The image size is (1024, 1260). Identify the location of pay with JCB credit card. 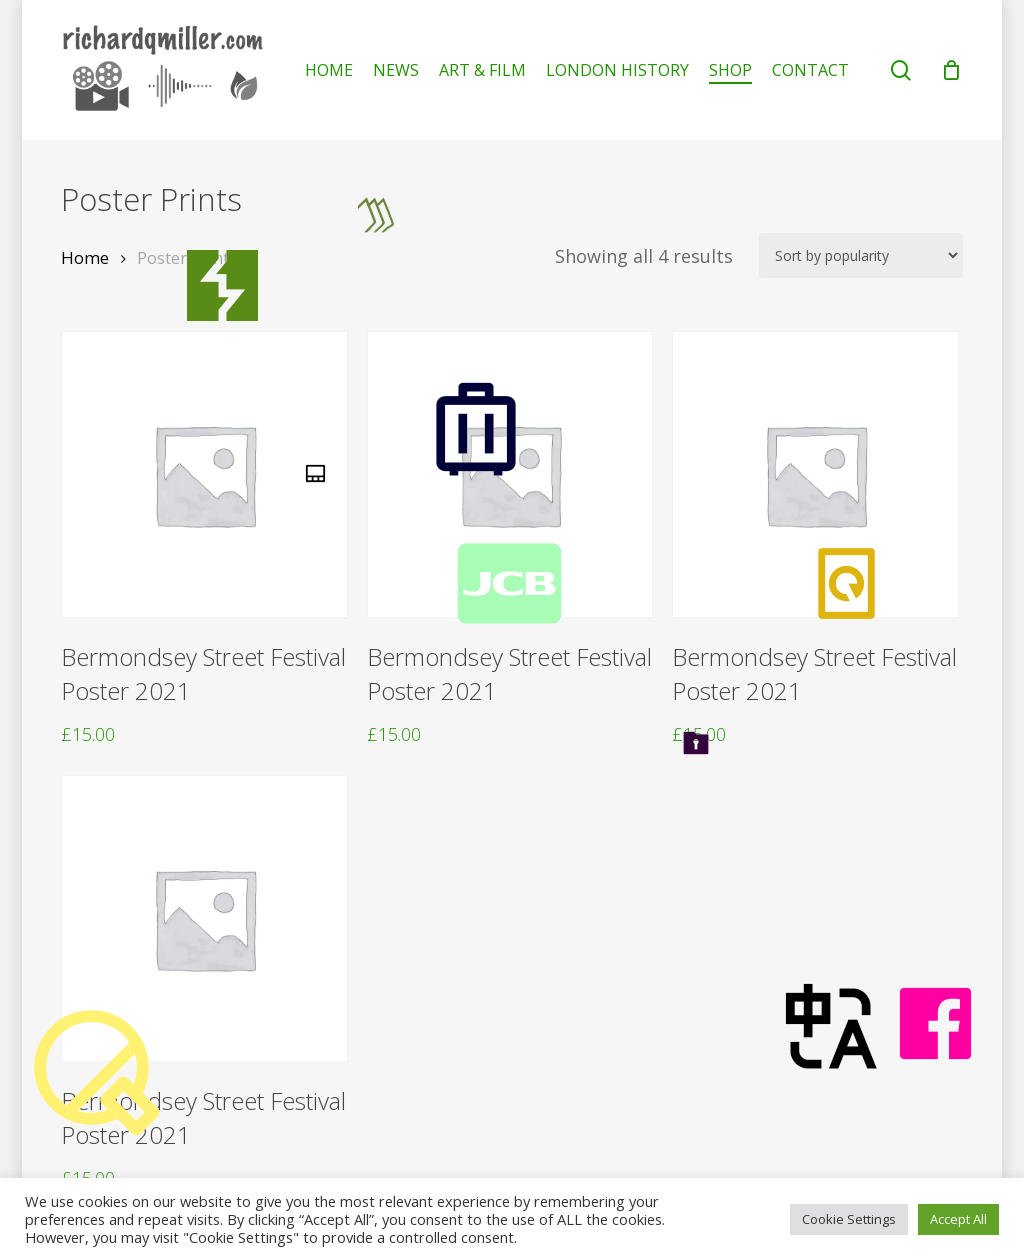
(509, 583).